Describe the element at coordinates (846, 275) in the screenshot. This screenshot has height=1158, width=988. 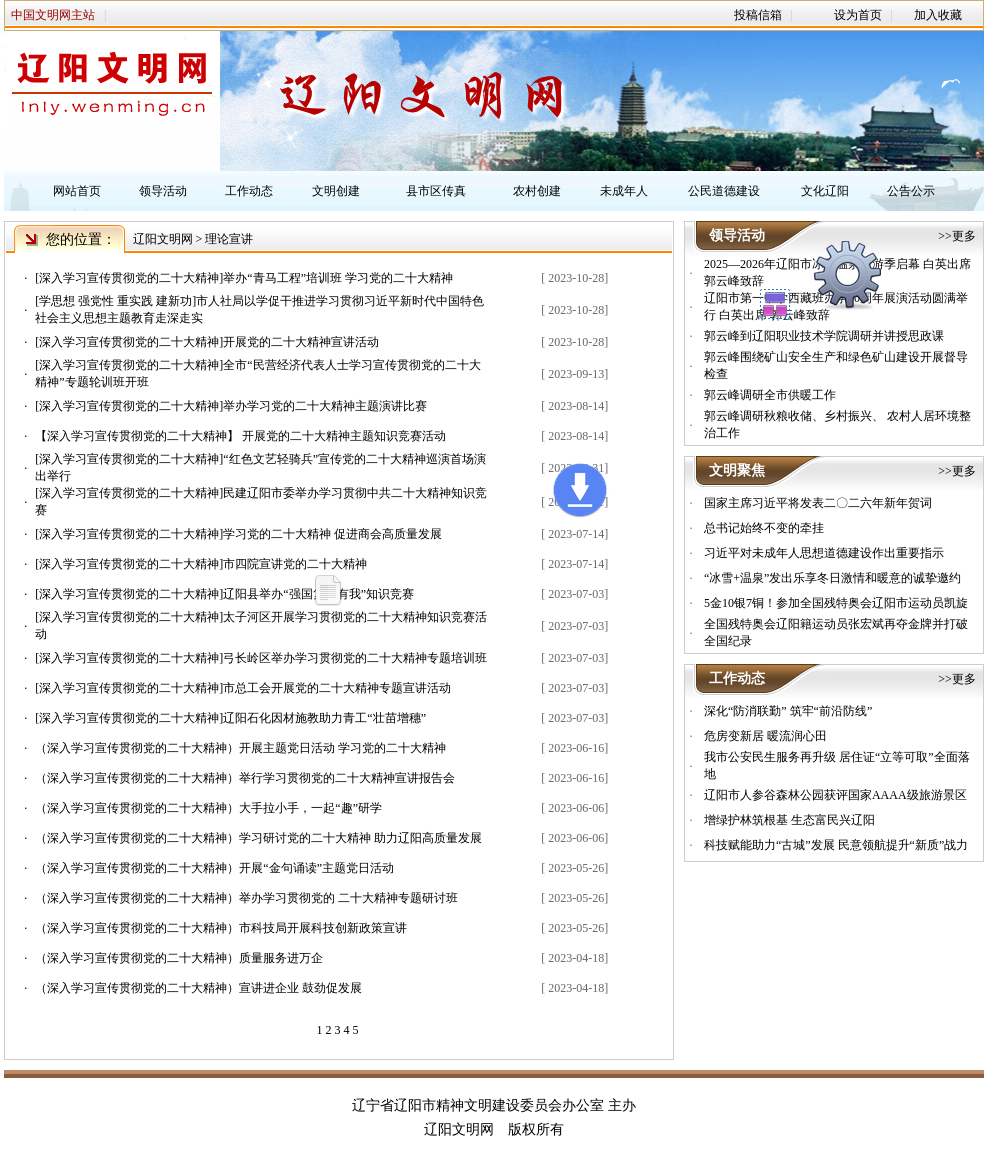
I see `access automator service settings` at that location.